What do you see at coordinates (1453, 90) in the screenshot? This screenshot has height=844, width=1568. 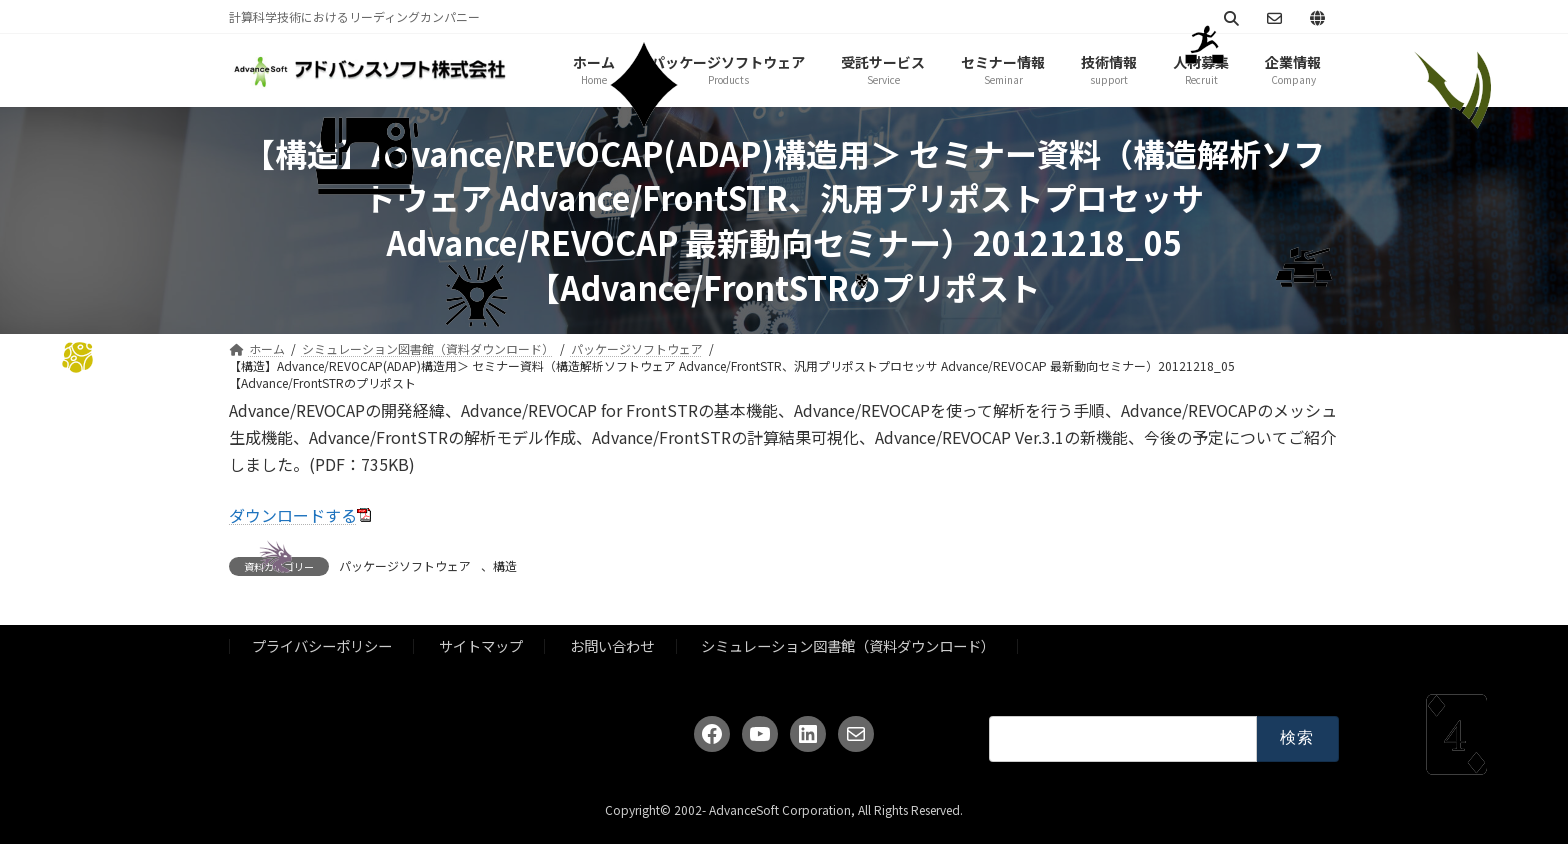 I see `indicates a tearing or ripping action in gameplay` at bounding box center [1453, 90].